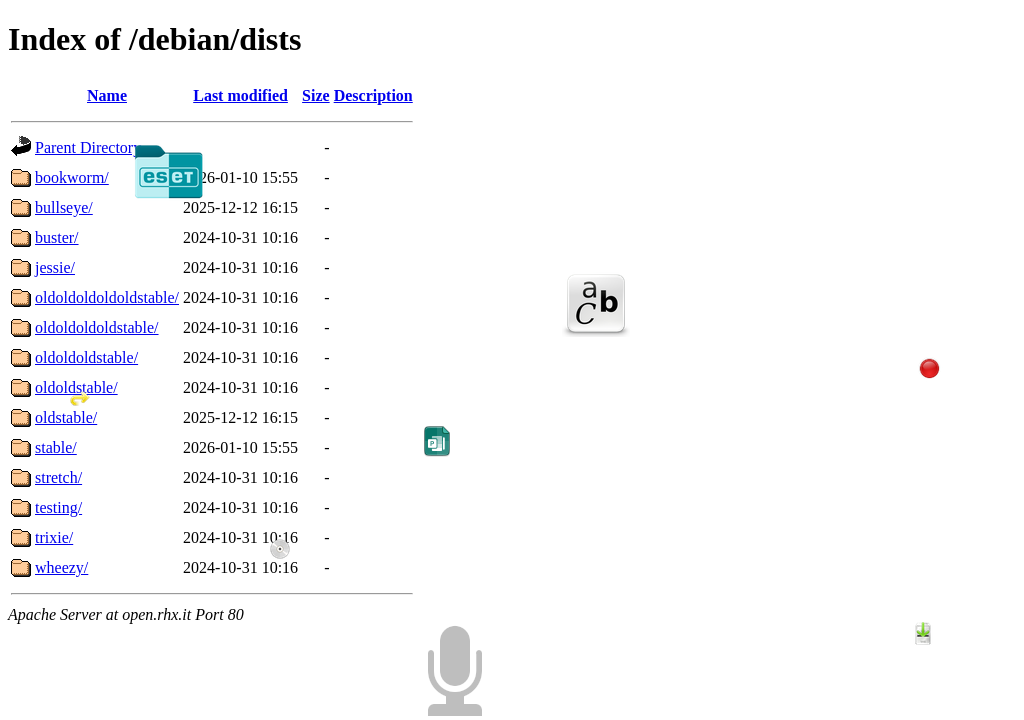 The image size is (1024, 720). I want to click on redo last undone action, so click(80, 398).